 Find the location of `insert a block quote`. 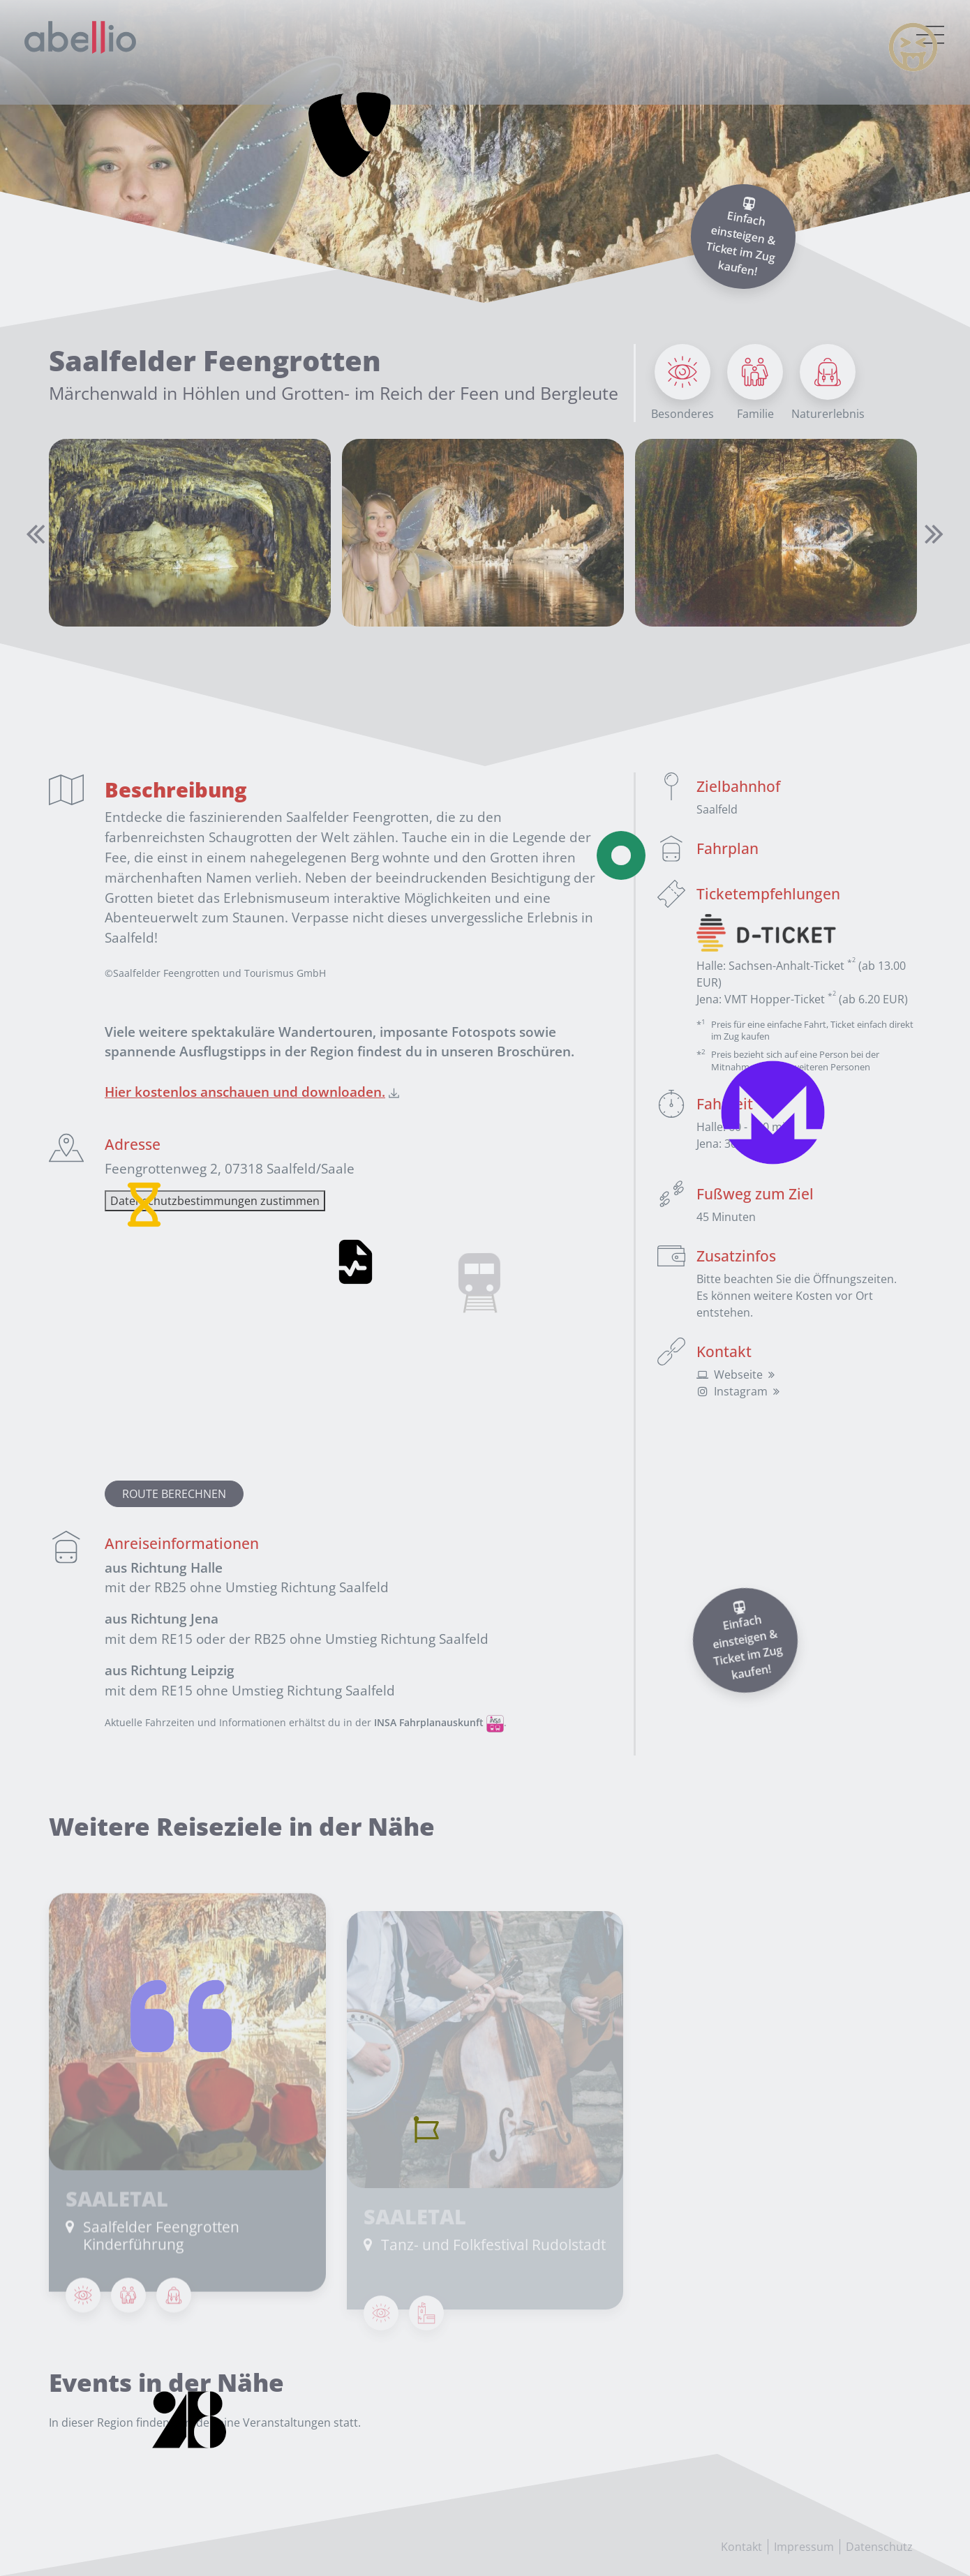

insert a block quote is located at coordinates (181, 2016).